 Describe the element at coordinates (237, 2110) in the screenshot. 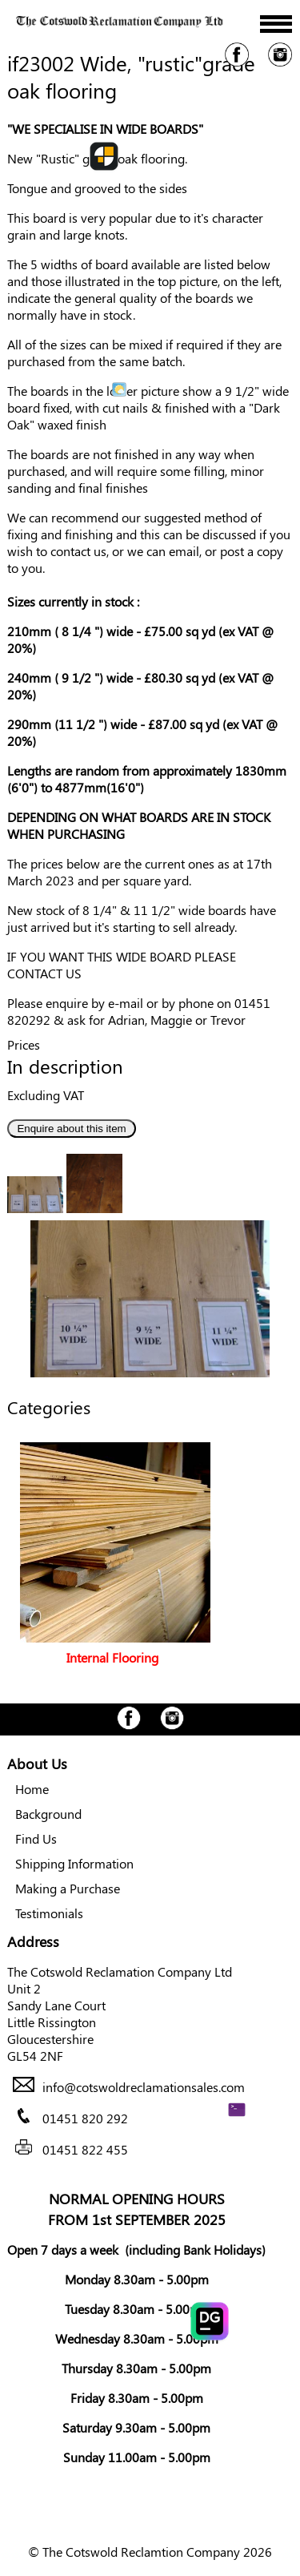

I see `open terminal with root/administrator privileges` at that location.